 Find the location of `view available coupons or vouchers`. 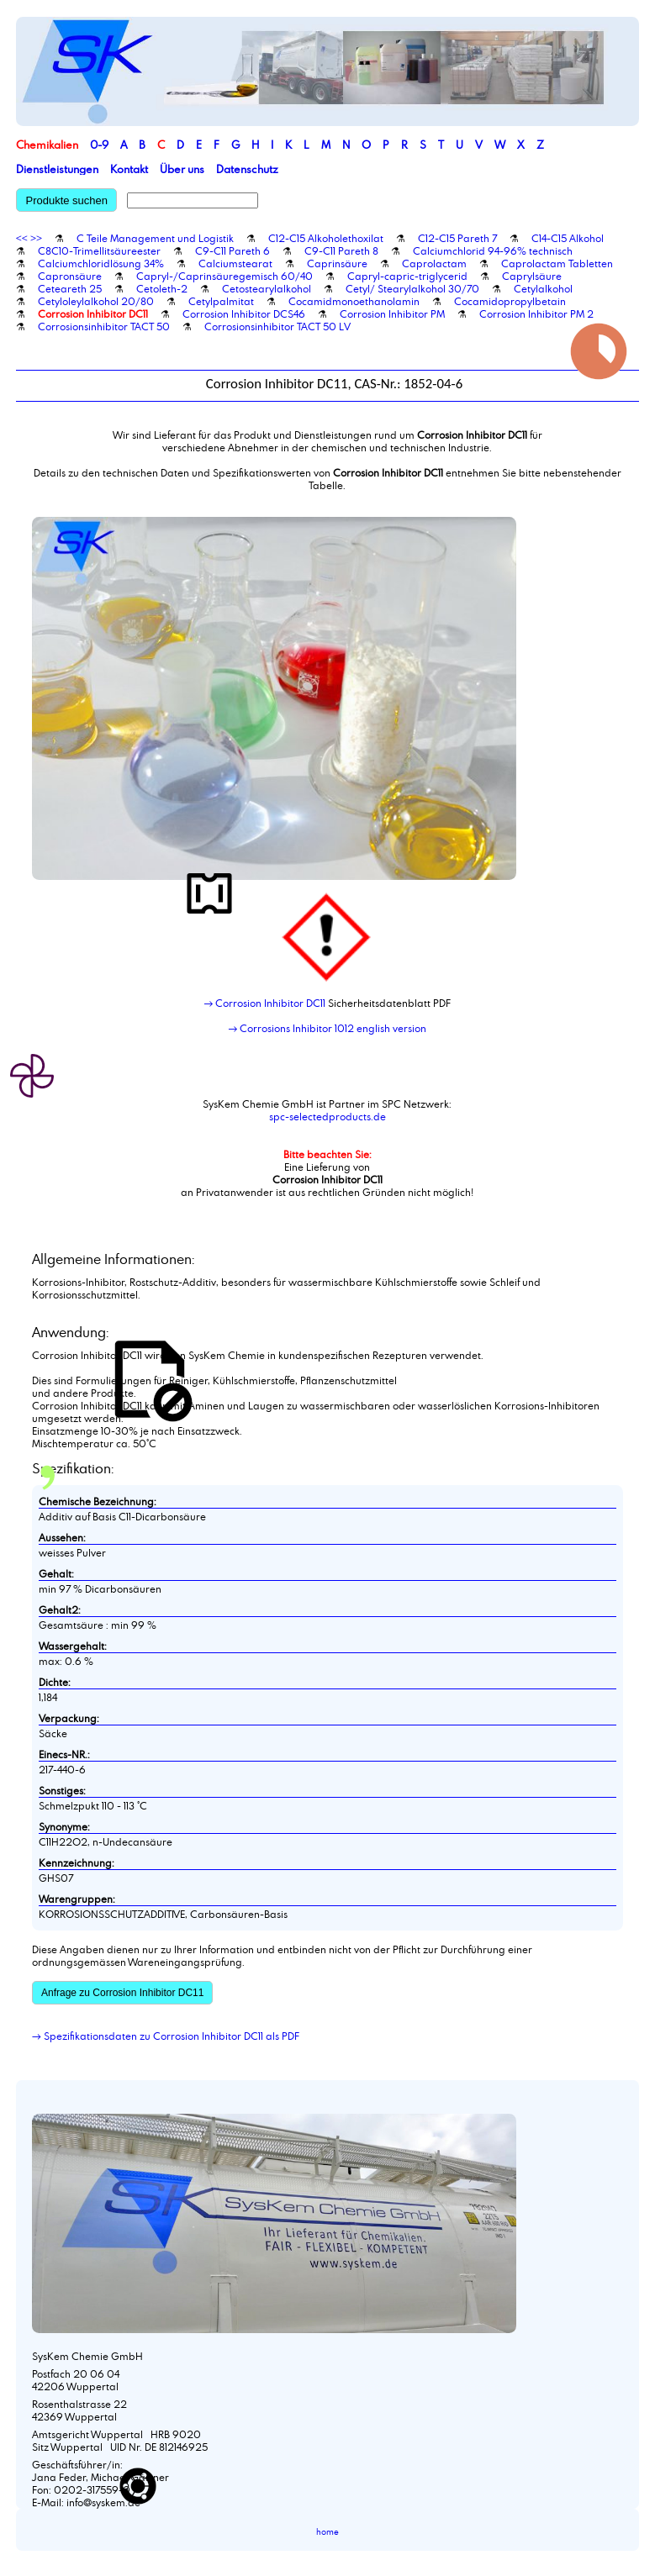

view available coupons or vouchers is located at coordinates (209, 893).